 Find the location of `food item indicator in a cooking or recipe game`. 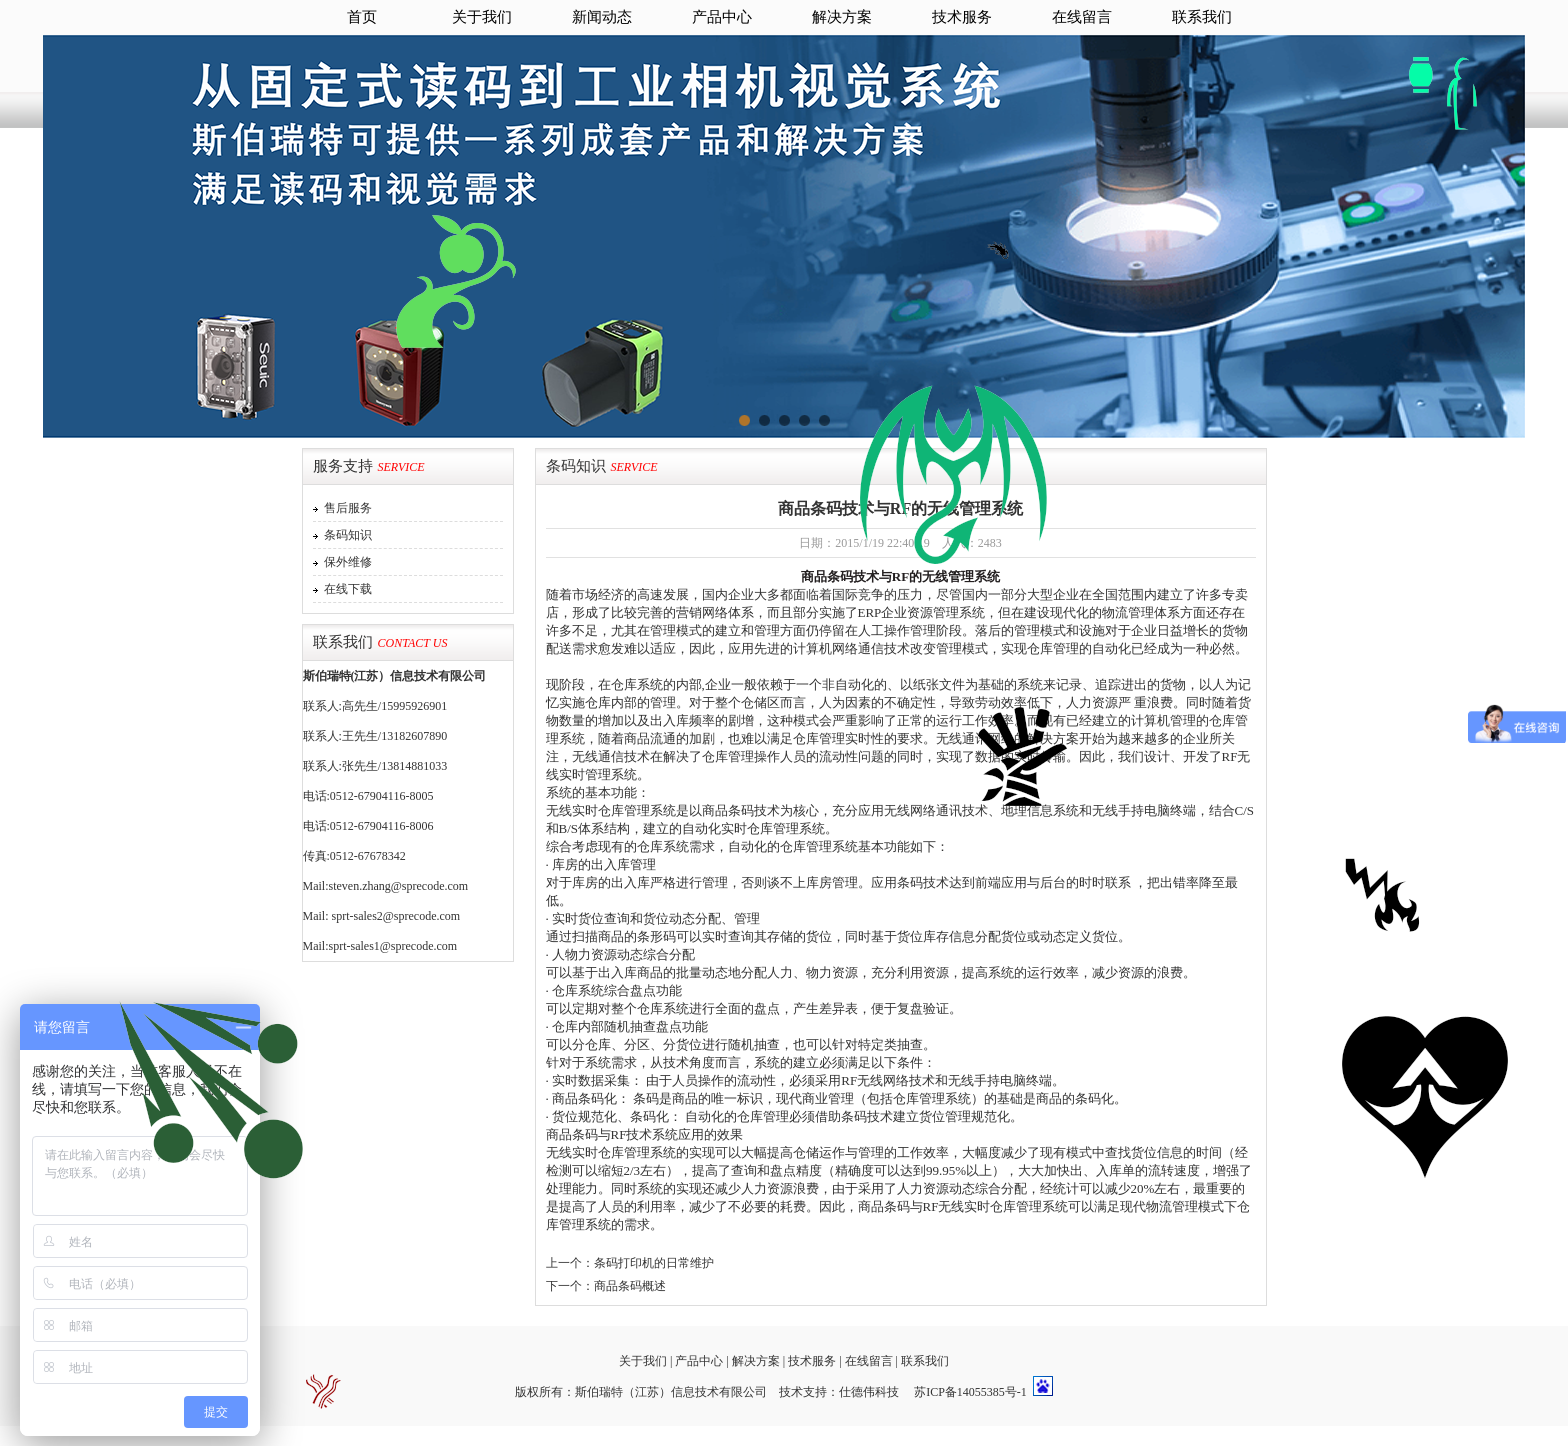

food item indicator in a cooking or recipe game is located at coordinates (323, 1391).